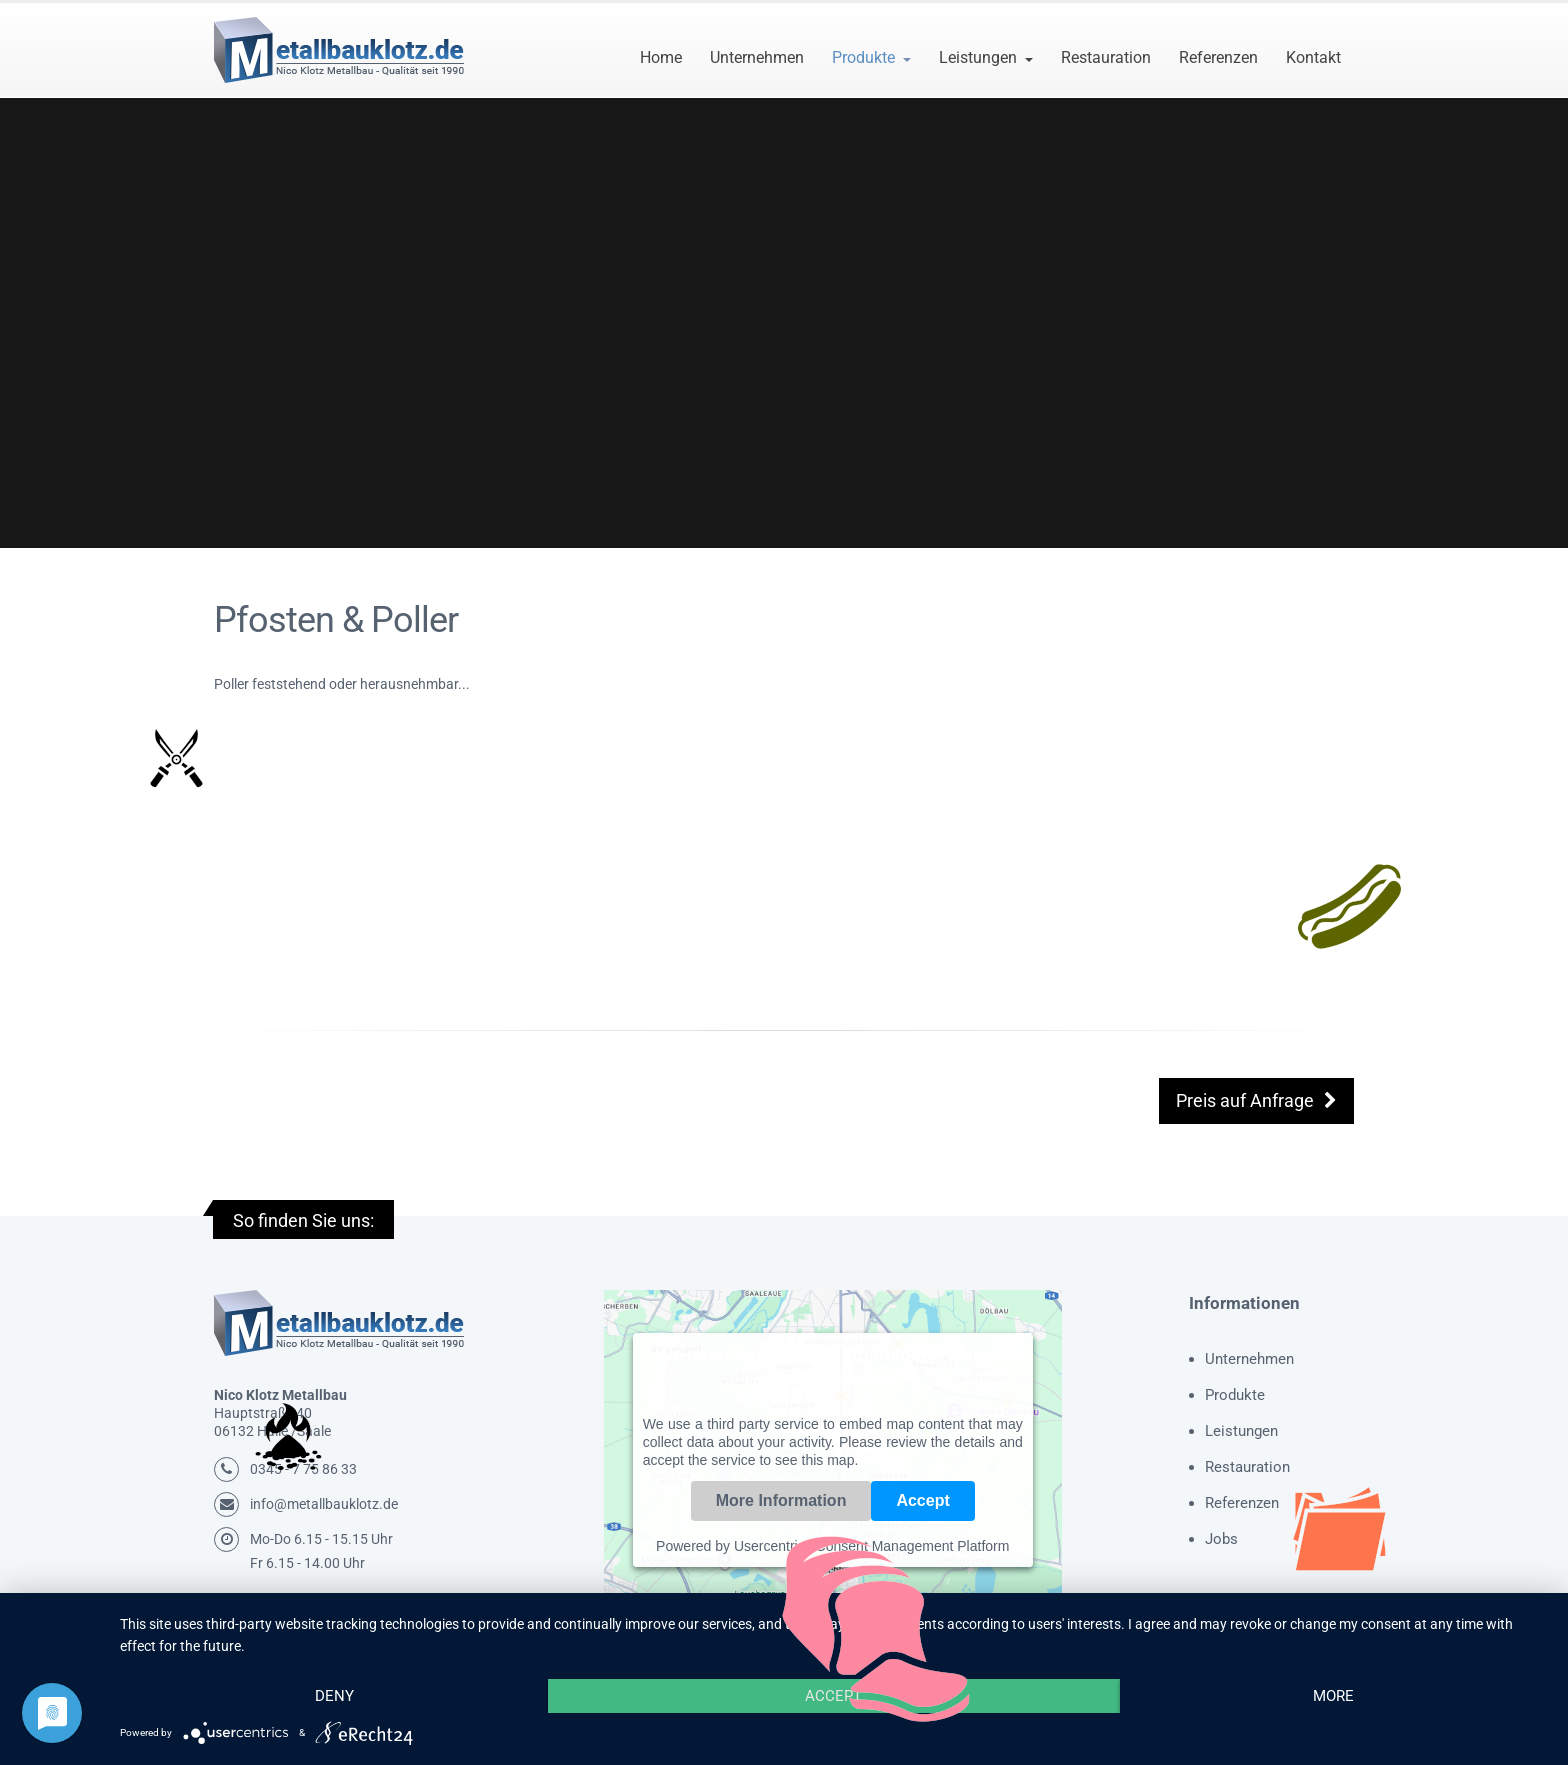 This screenshot has width=1568, height=1765. What do you see at coordinates (289, 1437) in the screenshot?
I see `indicates spicy or hot food option` at bounding box center [289, 1437].